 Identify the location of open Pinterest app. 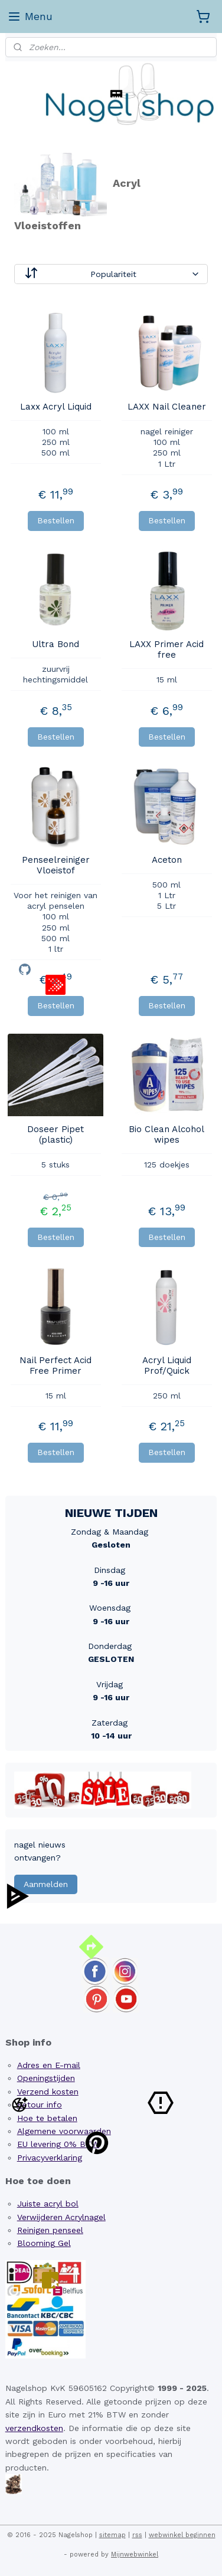
(97, 2143).